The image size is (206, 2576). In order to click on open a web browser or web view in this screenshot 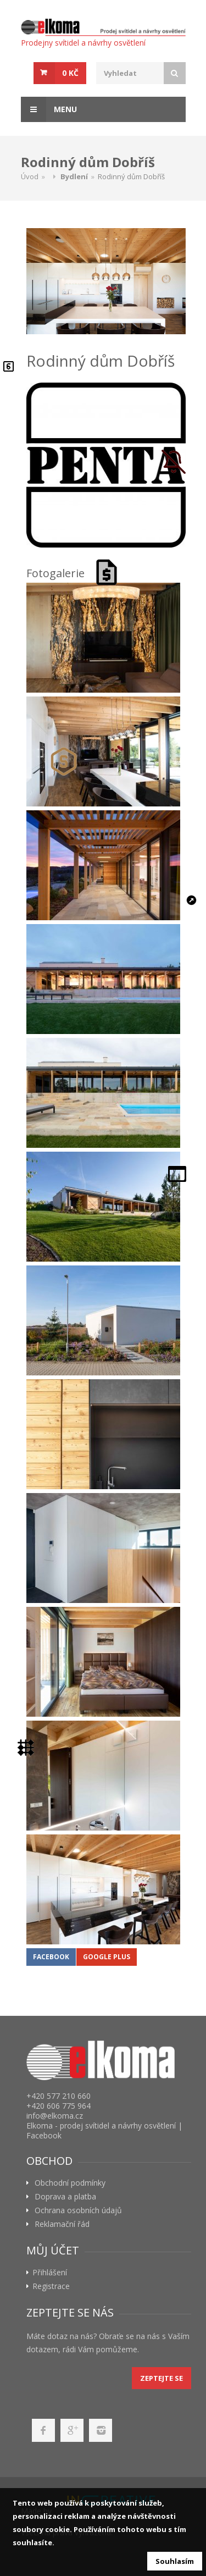, I will do `click(177, 1174)`.